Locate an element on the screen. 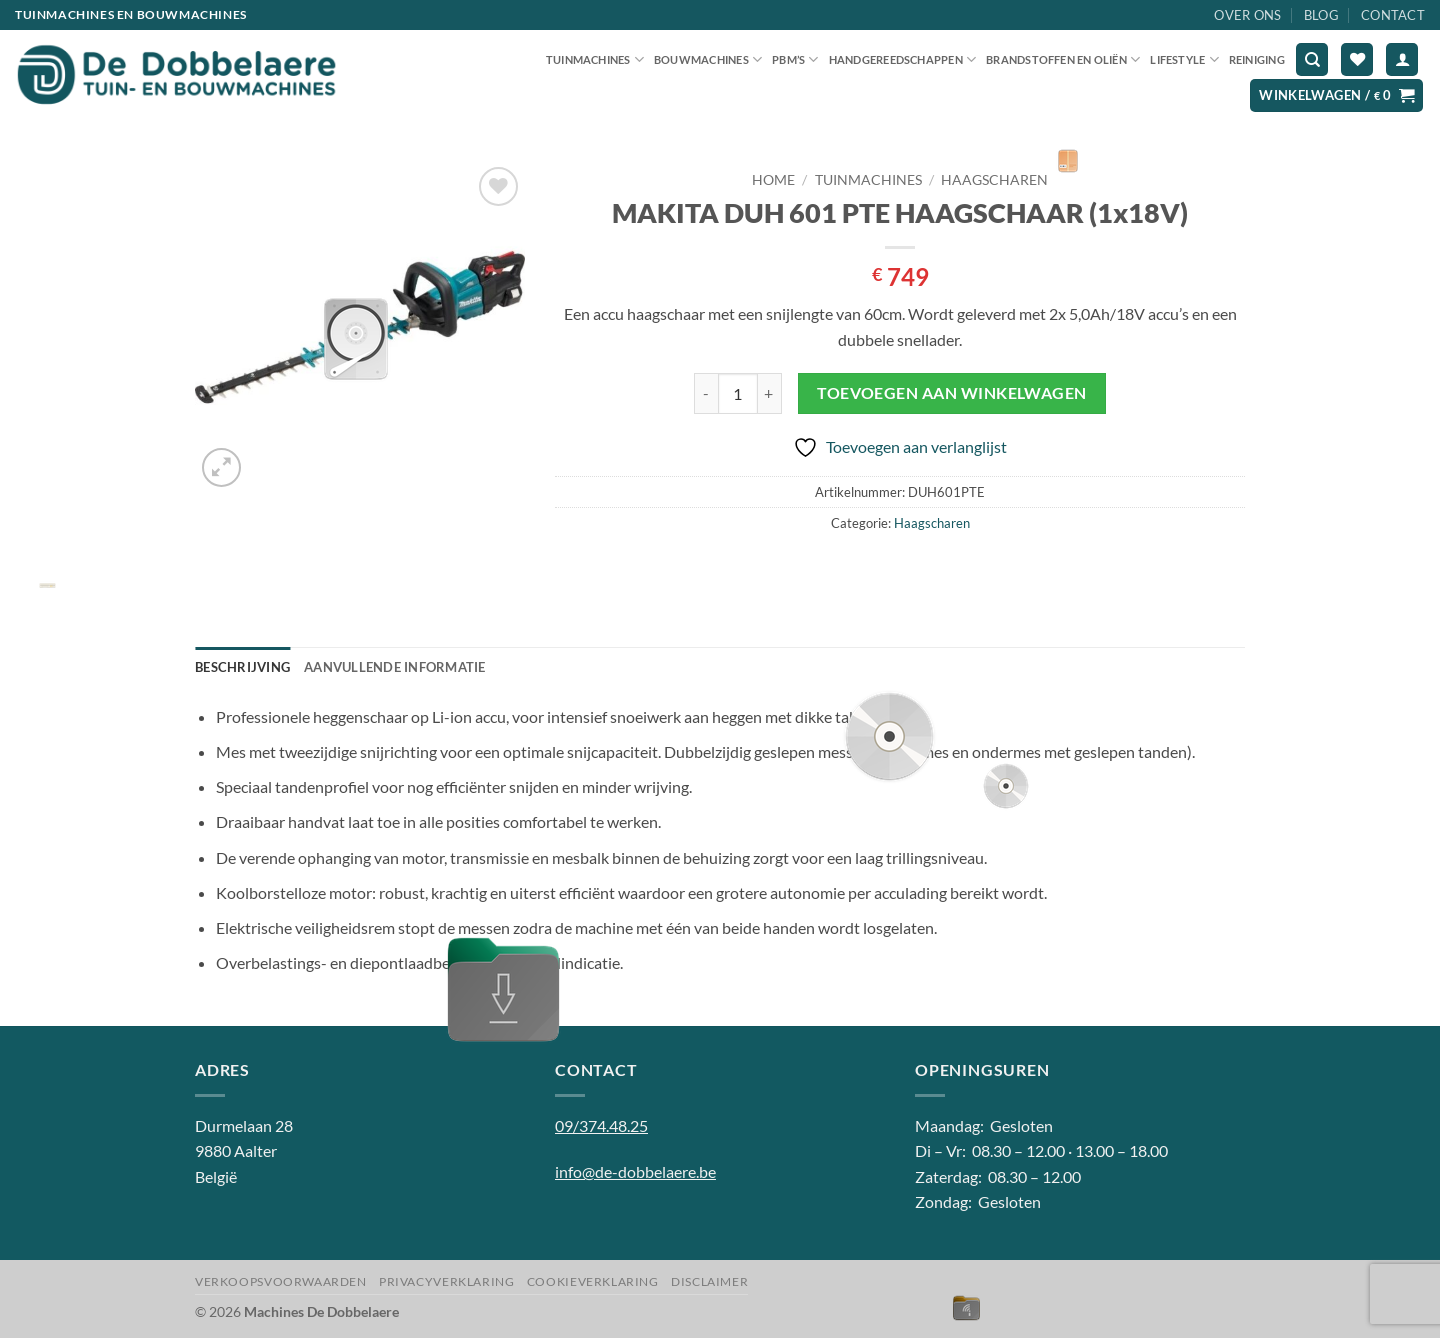  bluetooth keyboard connected (yellow variant) is located at coordinates (47, 585).